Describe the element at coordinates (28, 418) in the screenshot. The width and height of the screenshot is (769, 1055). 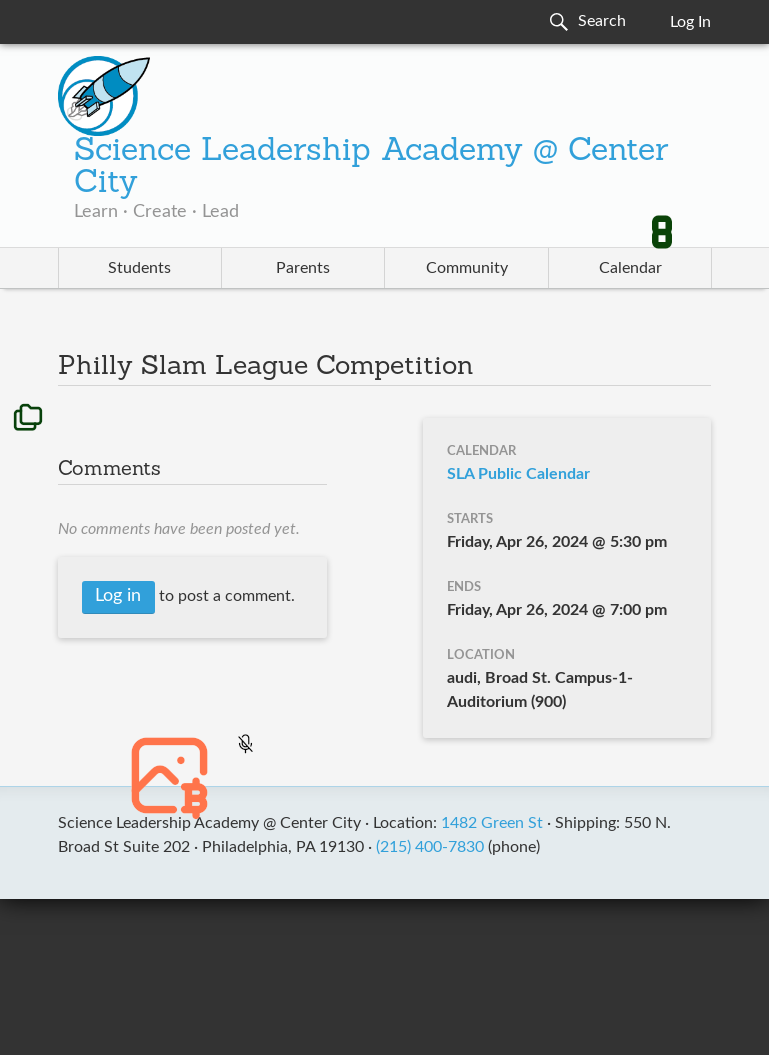
I see `browse all folders` at that location.